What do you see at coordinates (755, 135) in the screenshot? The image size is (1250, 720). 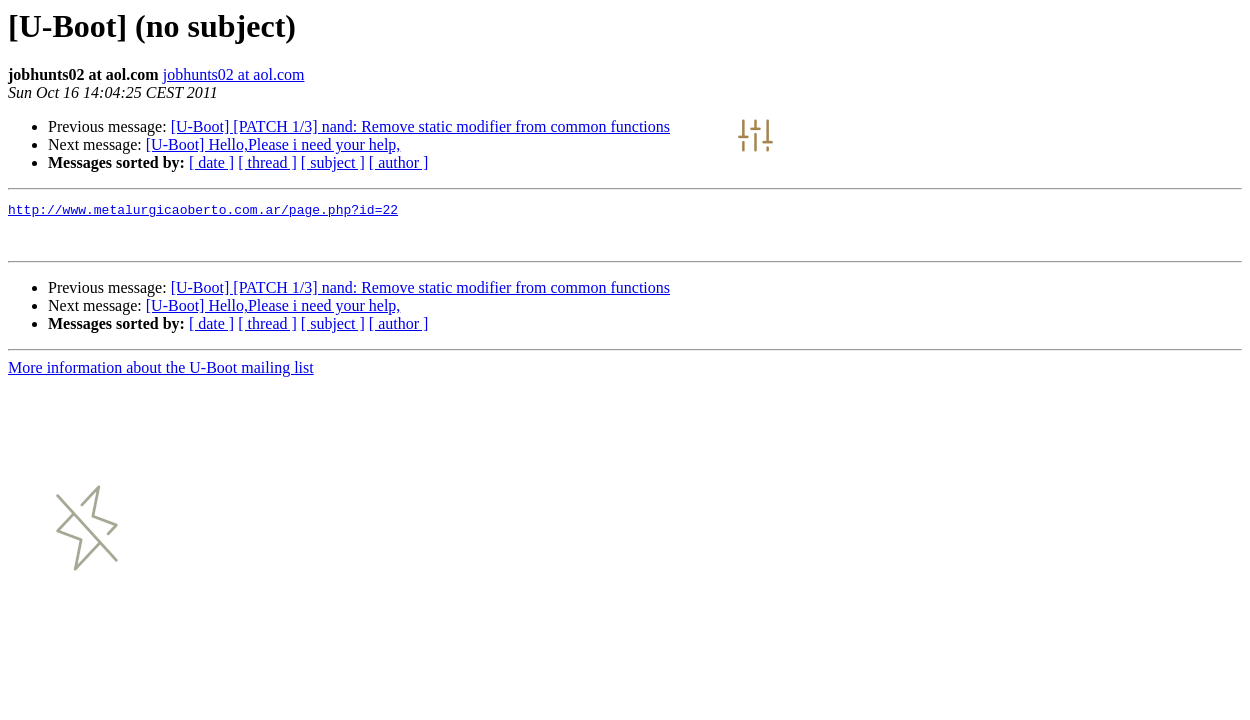 I see `adjust settings or preferences` at bounding box center [755, 135].